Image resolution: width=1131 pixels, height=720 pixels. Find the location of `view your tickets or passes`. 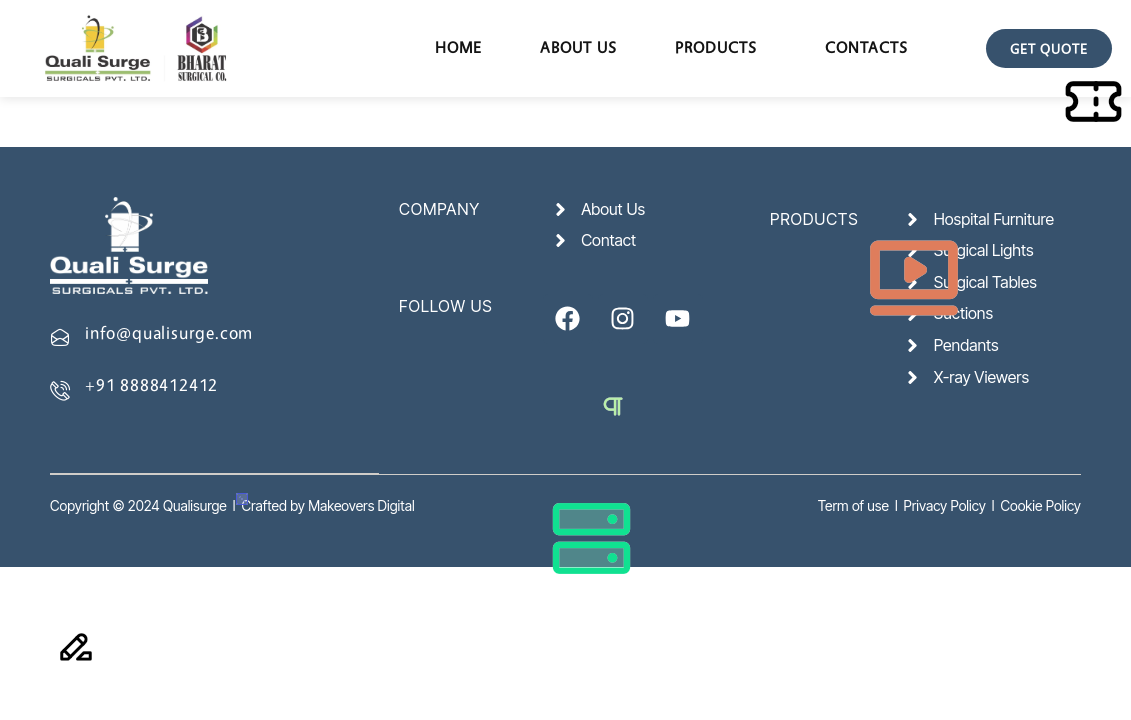

view your tickets or passes is located at coordinates (1093, 101).